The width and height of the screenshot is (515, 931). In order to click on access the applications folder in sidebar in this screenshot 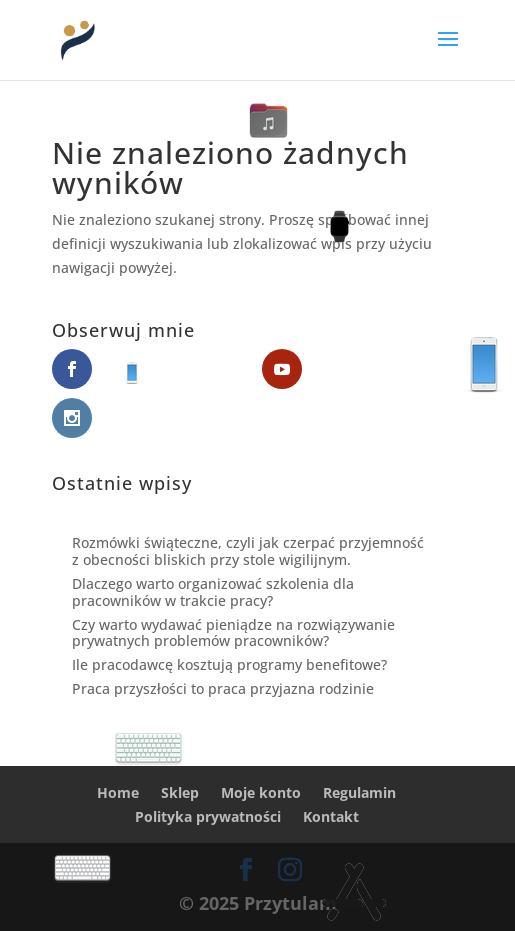, I will do `click(354, 892)`.